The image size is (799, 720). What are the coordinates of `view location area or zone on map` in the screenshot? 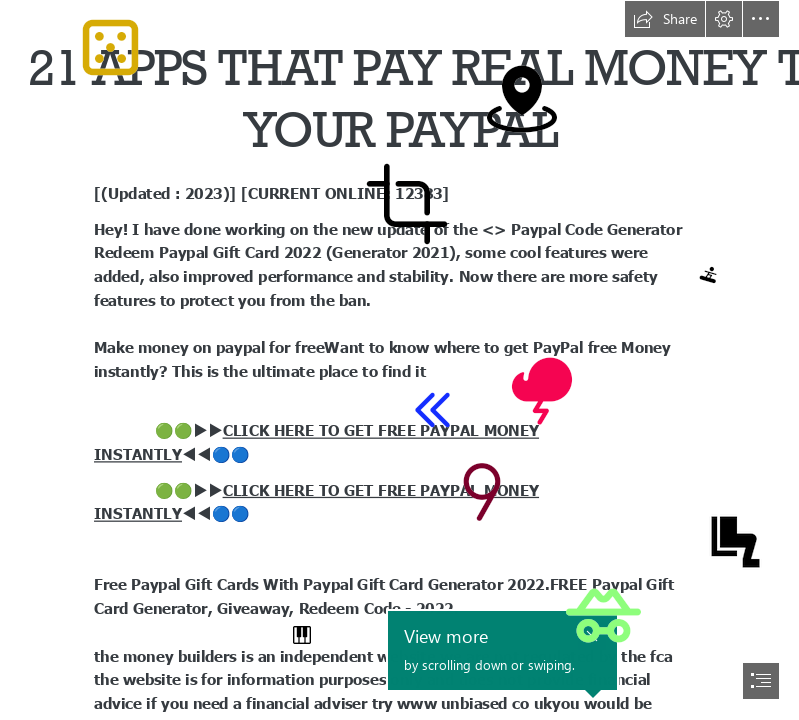 It's located at (522, 100).